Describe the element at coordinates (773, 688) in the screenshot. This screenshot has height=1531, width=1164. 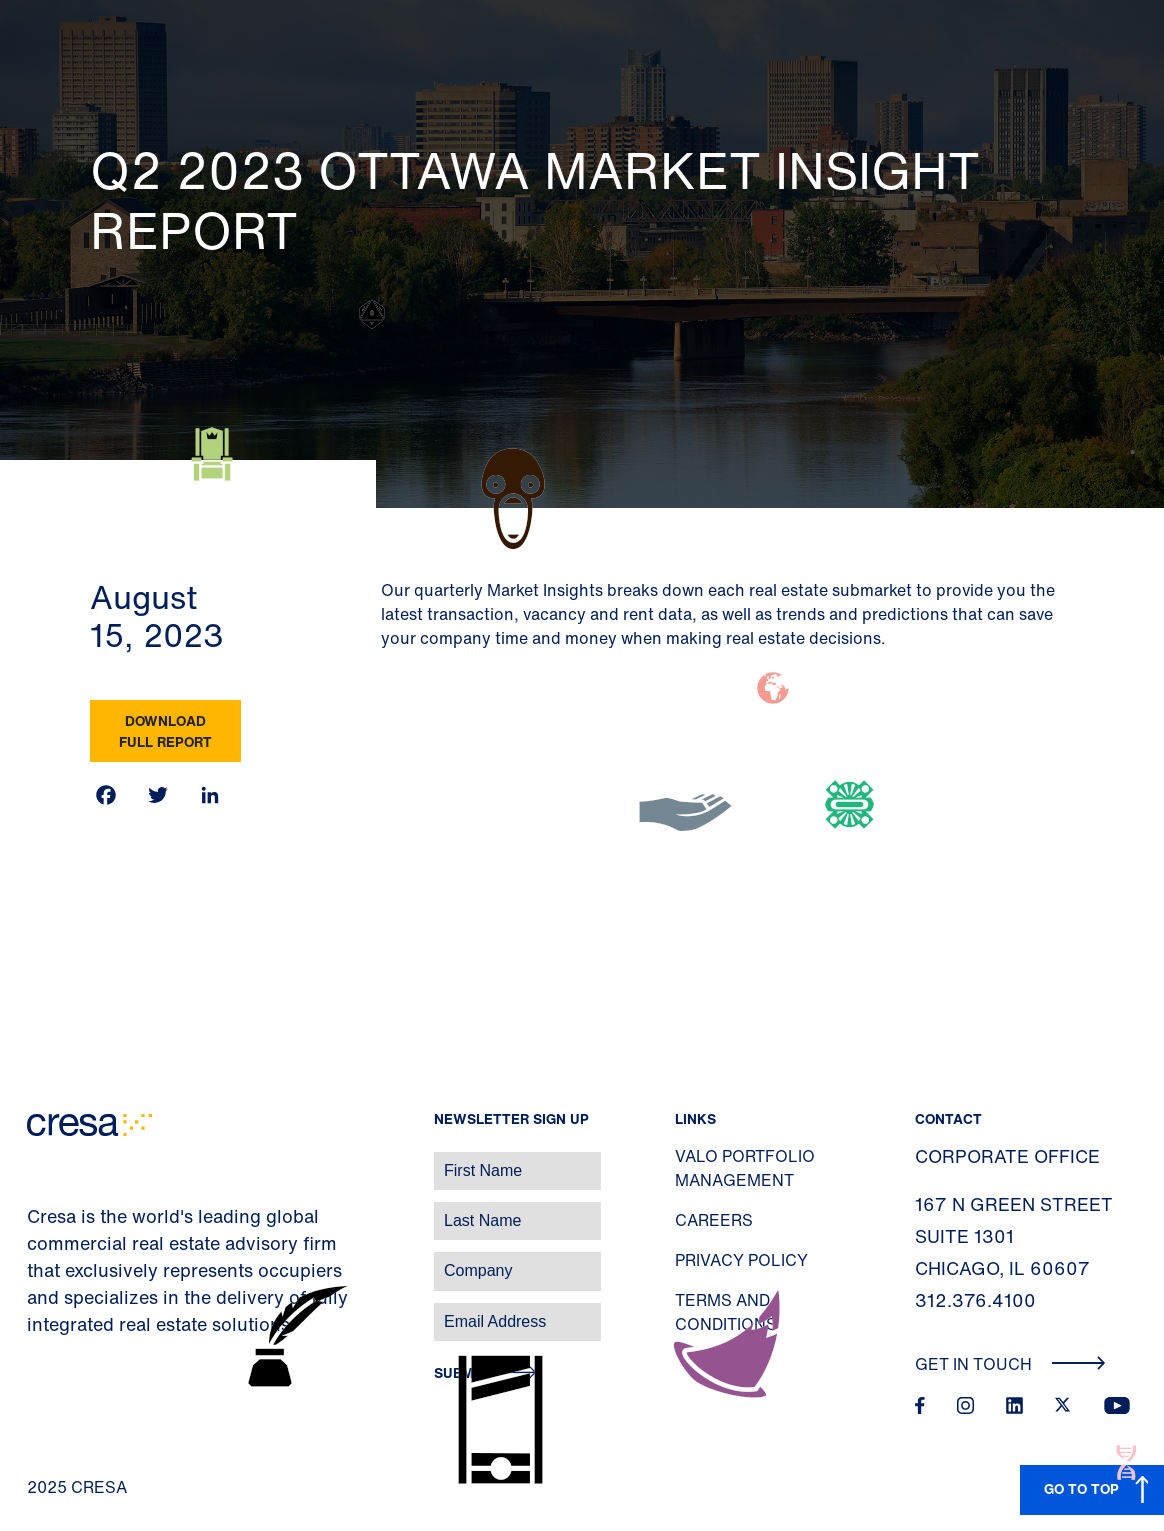
I see `select africa/europe region` at that location.